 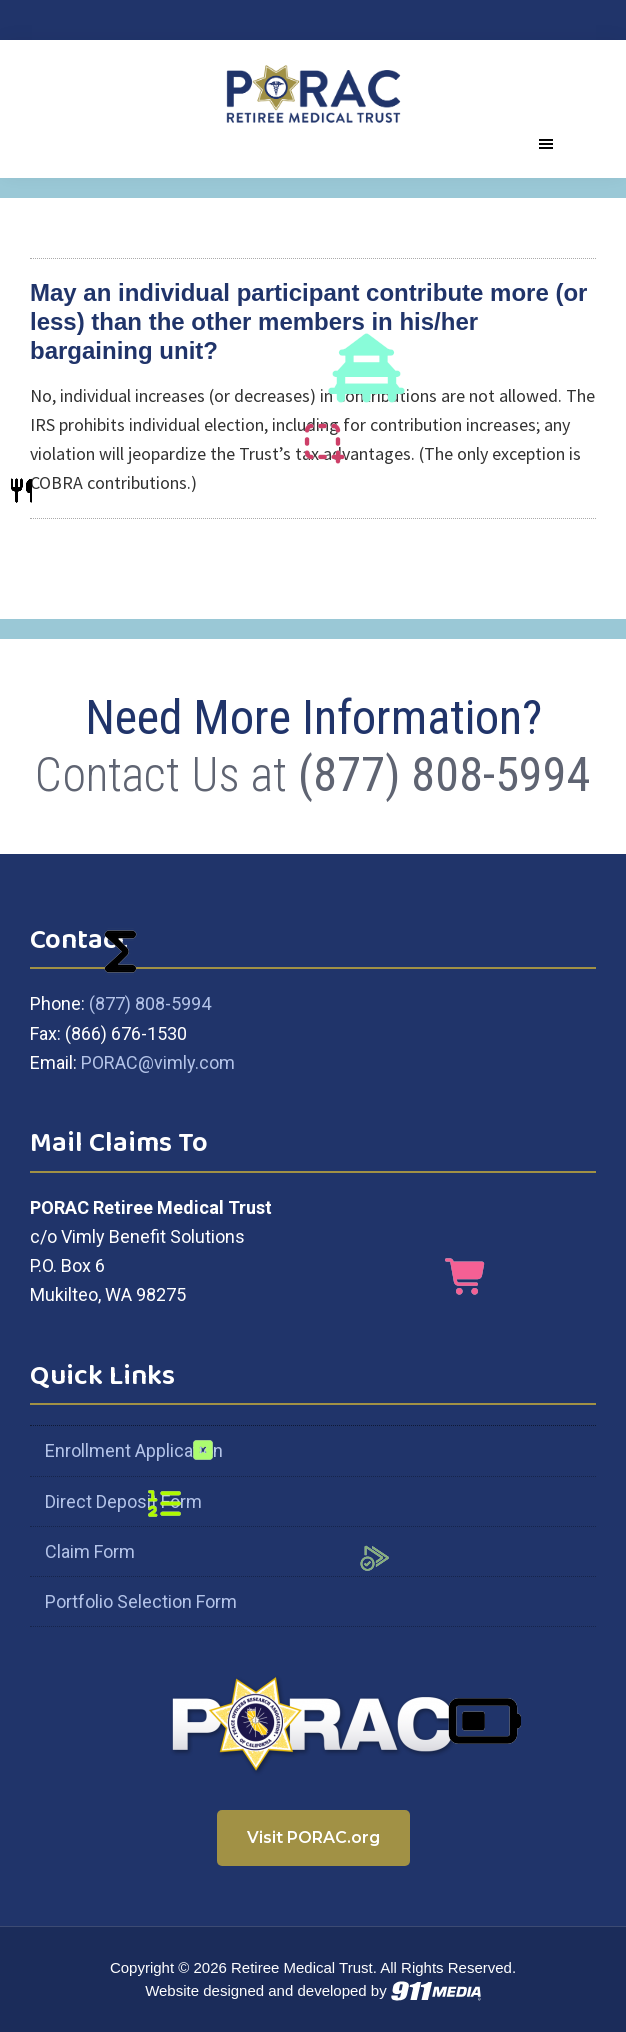 I want to click on run all tests with code coverage, so click(x=375, y=1557).